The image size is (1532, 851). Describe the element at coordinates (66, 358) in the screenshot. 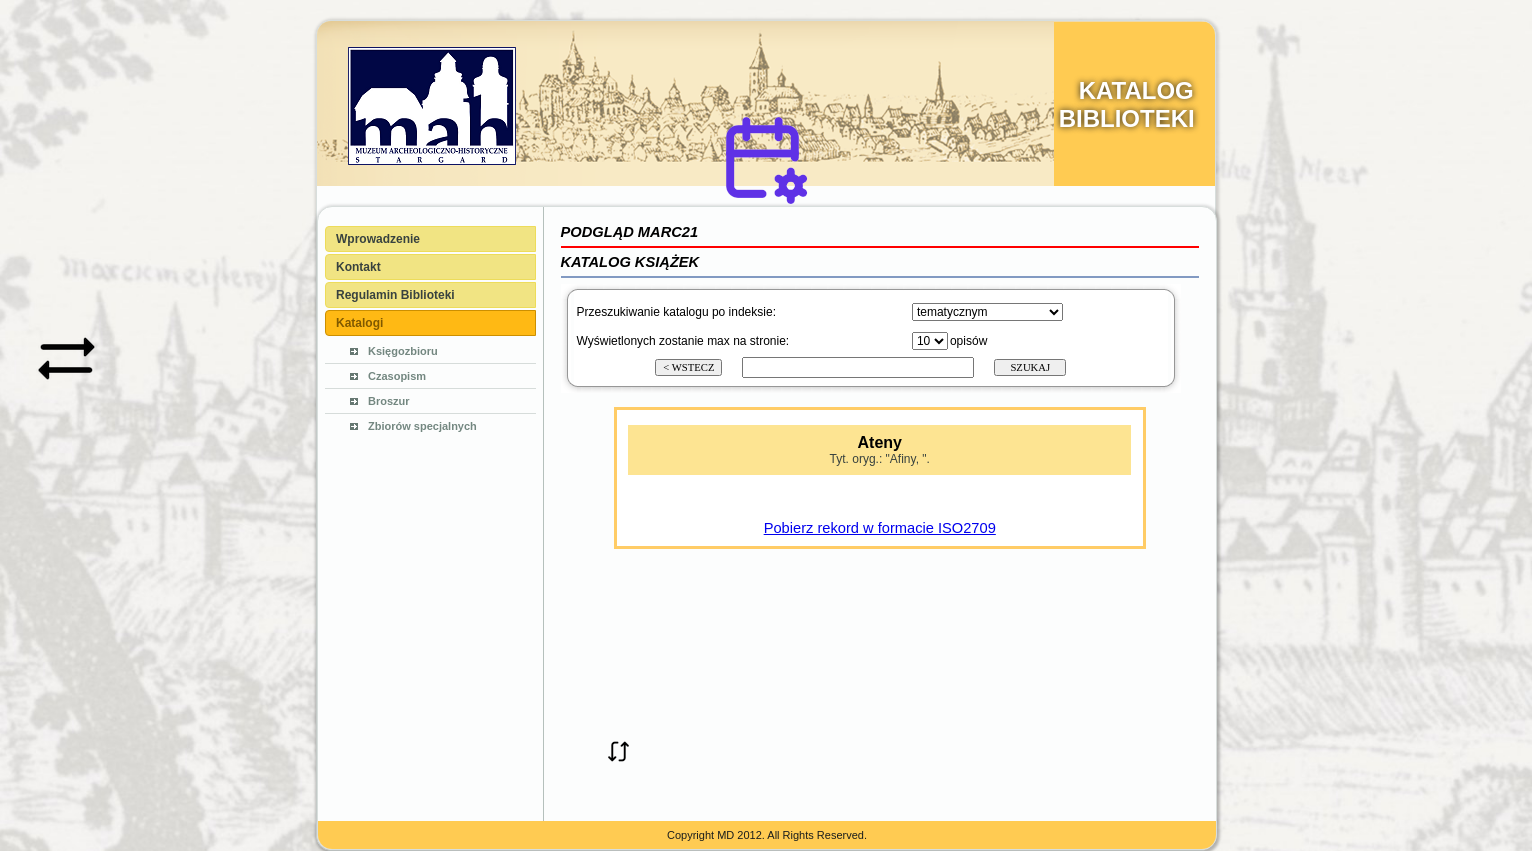

I see `sync data between devices or accounts` at that location.